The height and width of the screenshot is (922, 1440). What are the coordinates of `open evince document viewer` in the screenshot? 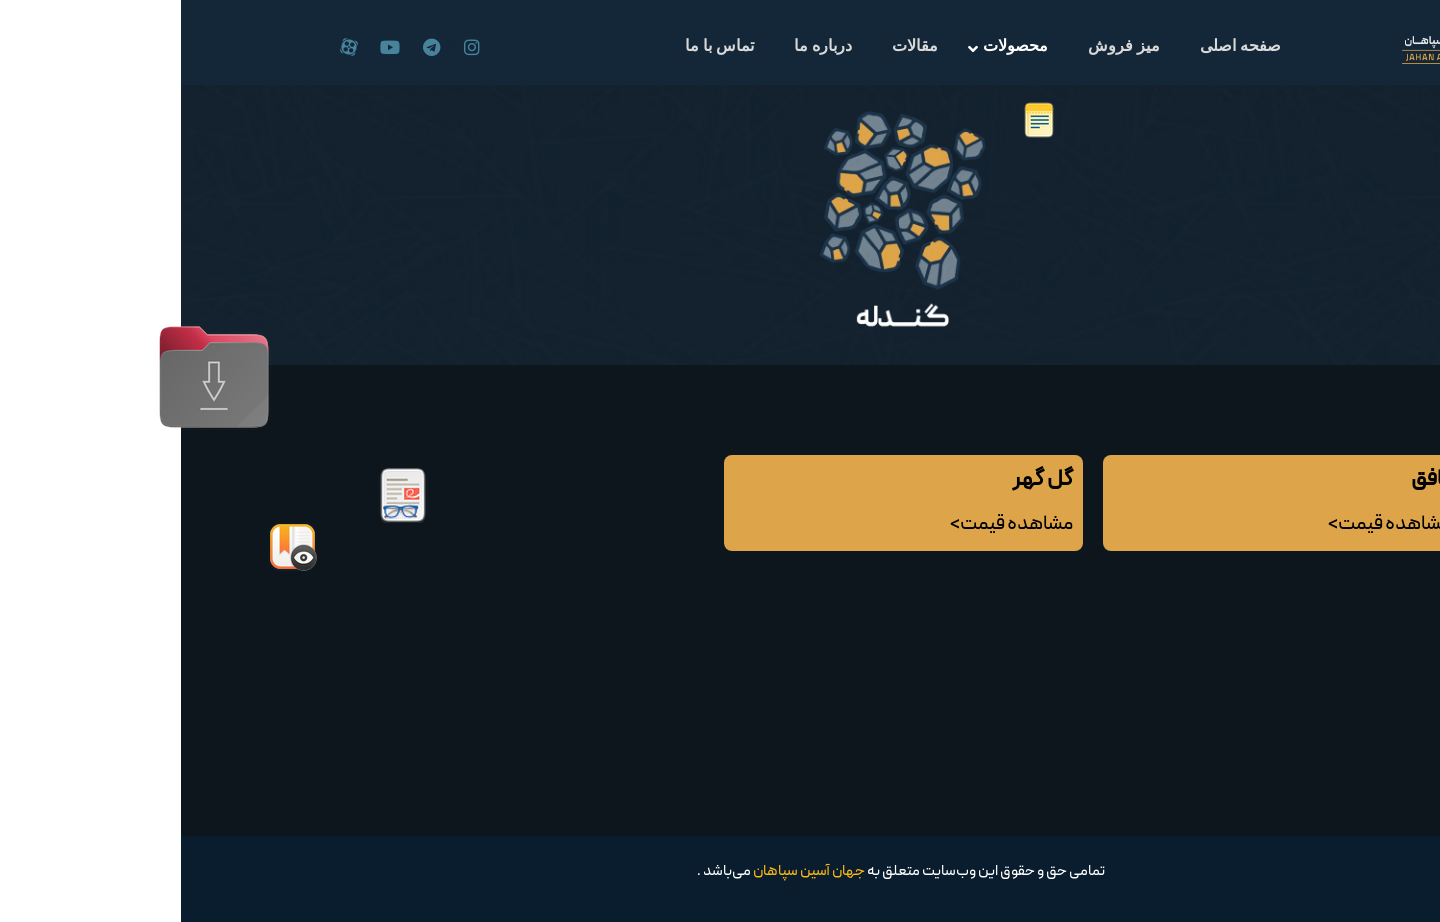 It's located at (403, 495).